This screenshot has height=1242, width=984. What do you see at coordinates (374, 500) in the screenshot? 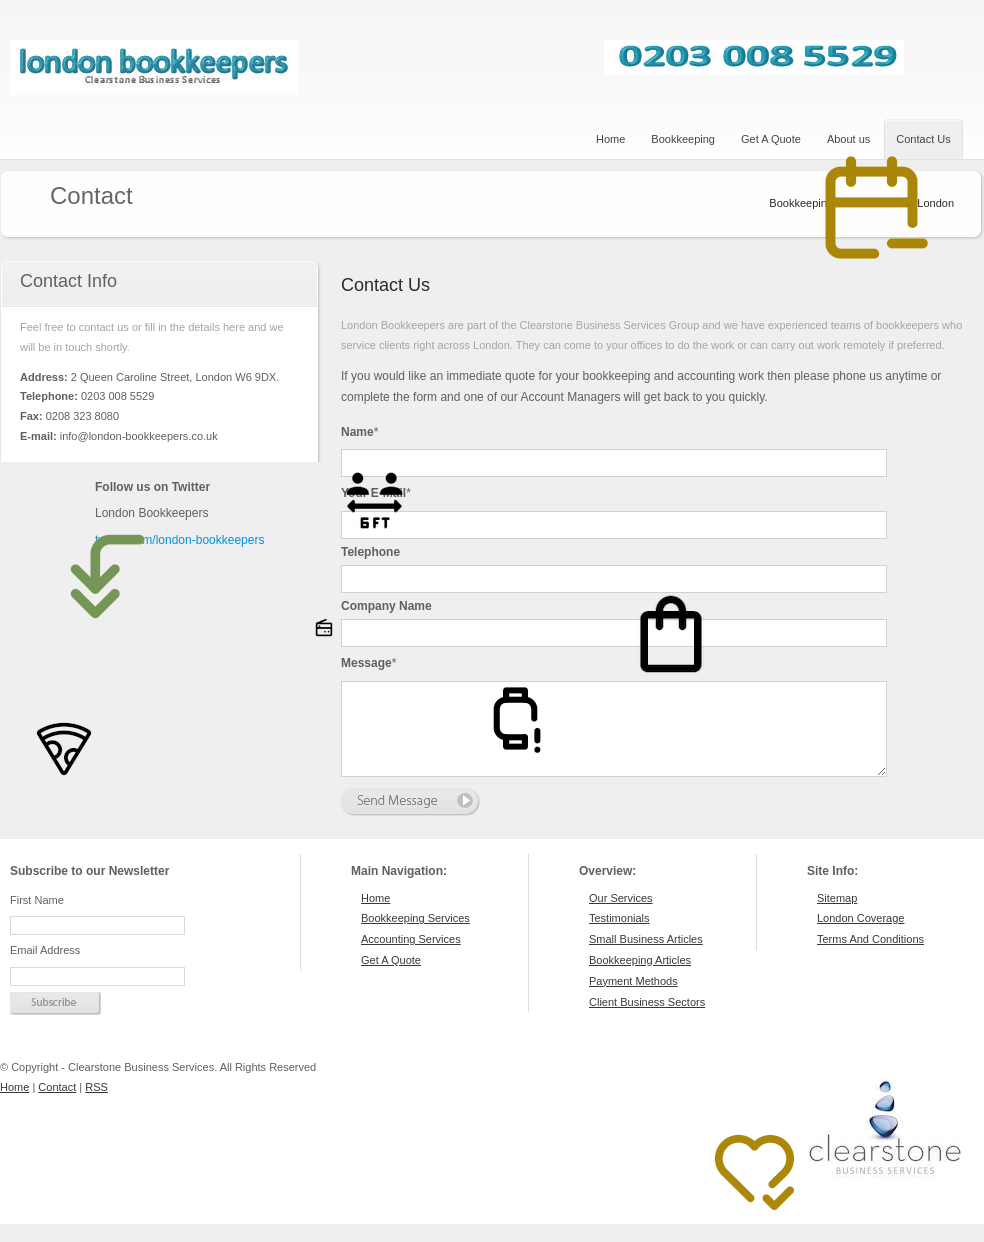
I see `indicates social distancing requirement of 6 feet` at bounding box center [374, 500].